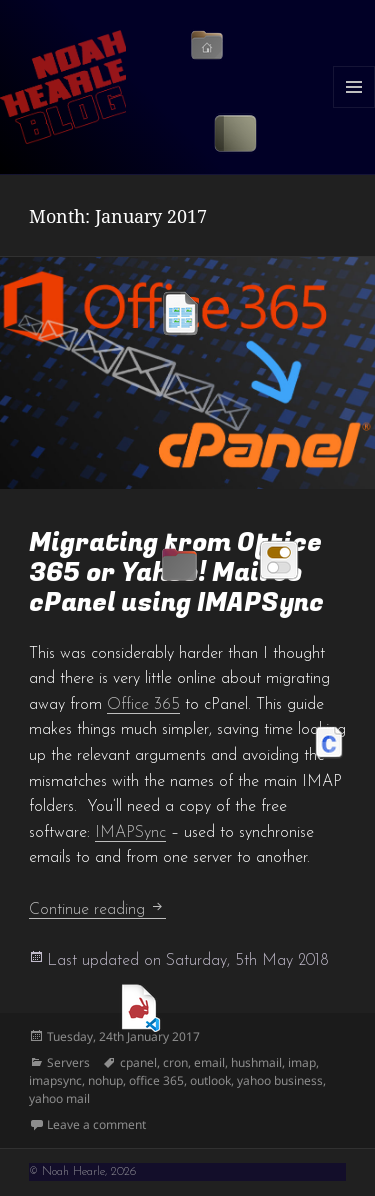  Describe the element at coordinates (180, 313) in the screenshot. I see `open an opendocument master document file` at that location.